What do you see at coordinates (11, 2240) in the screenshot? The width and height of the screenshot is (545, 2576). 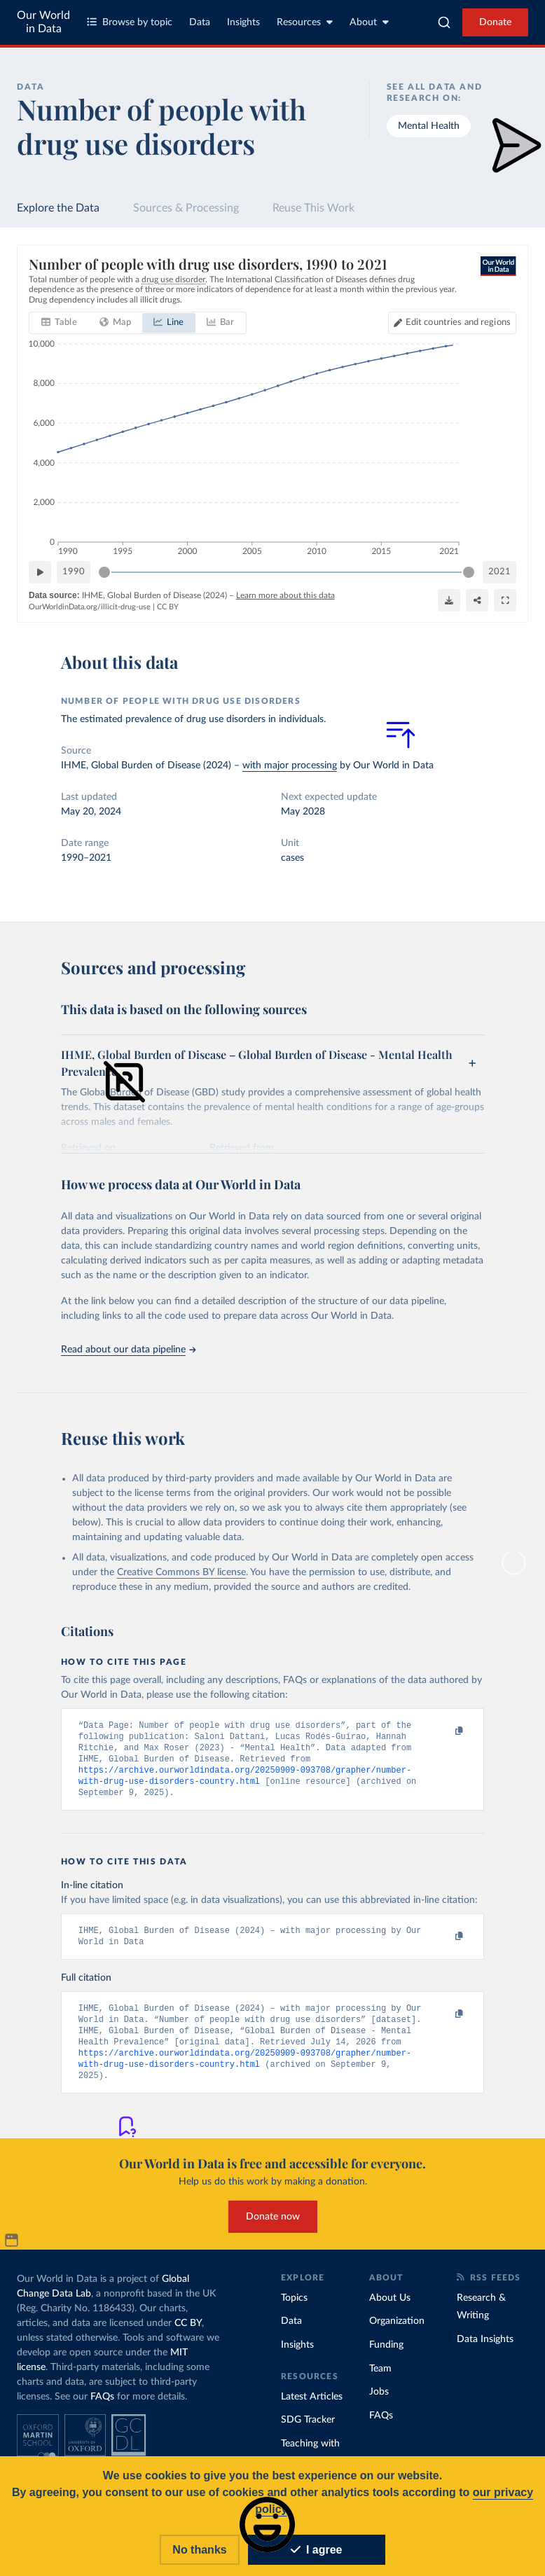 I see `open web browser` at bounding box center [11, 2240].